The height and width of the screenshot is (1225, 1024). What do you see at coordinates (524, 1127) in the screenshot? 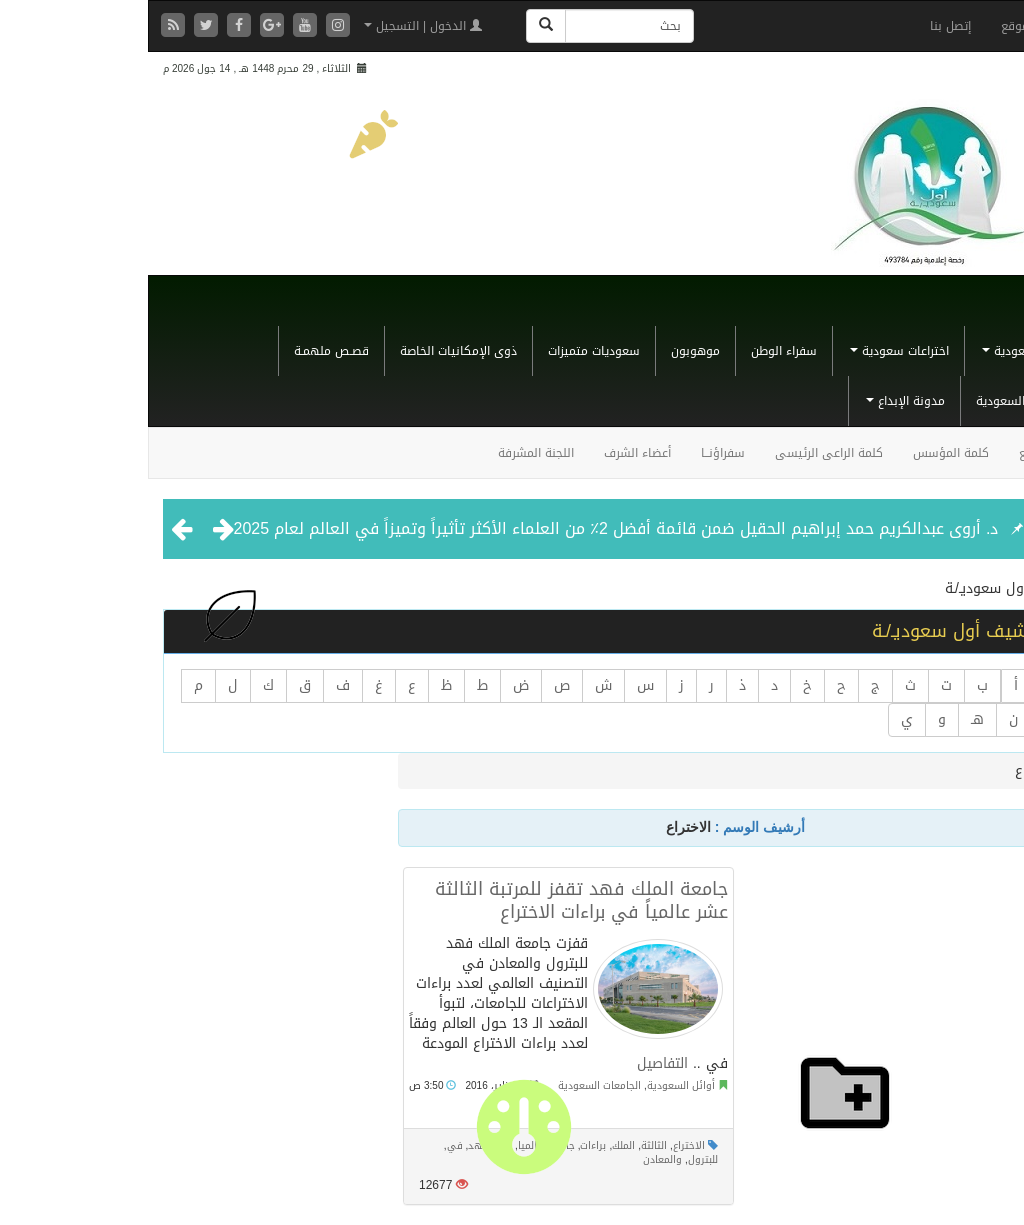
I see `view current performance or speed level` at bounding box center [524, 1127].